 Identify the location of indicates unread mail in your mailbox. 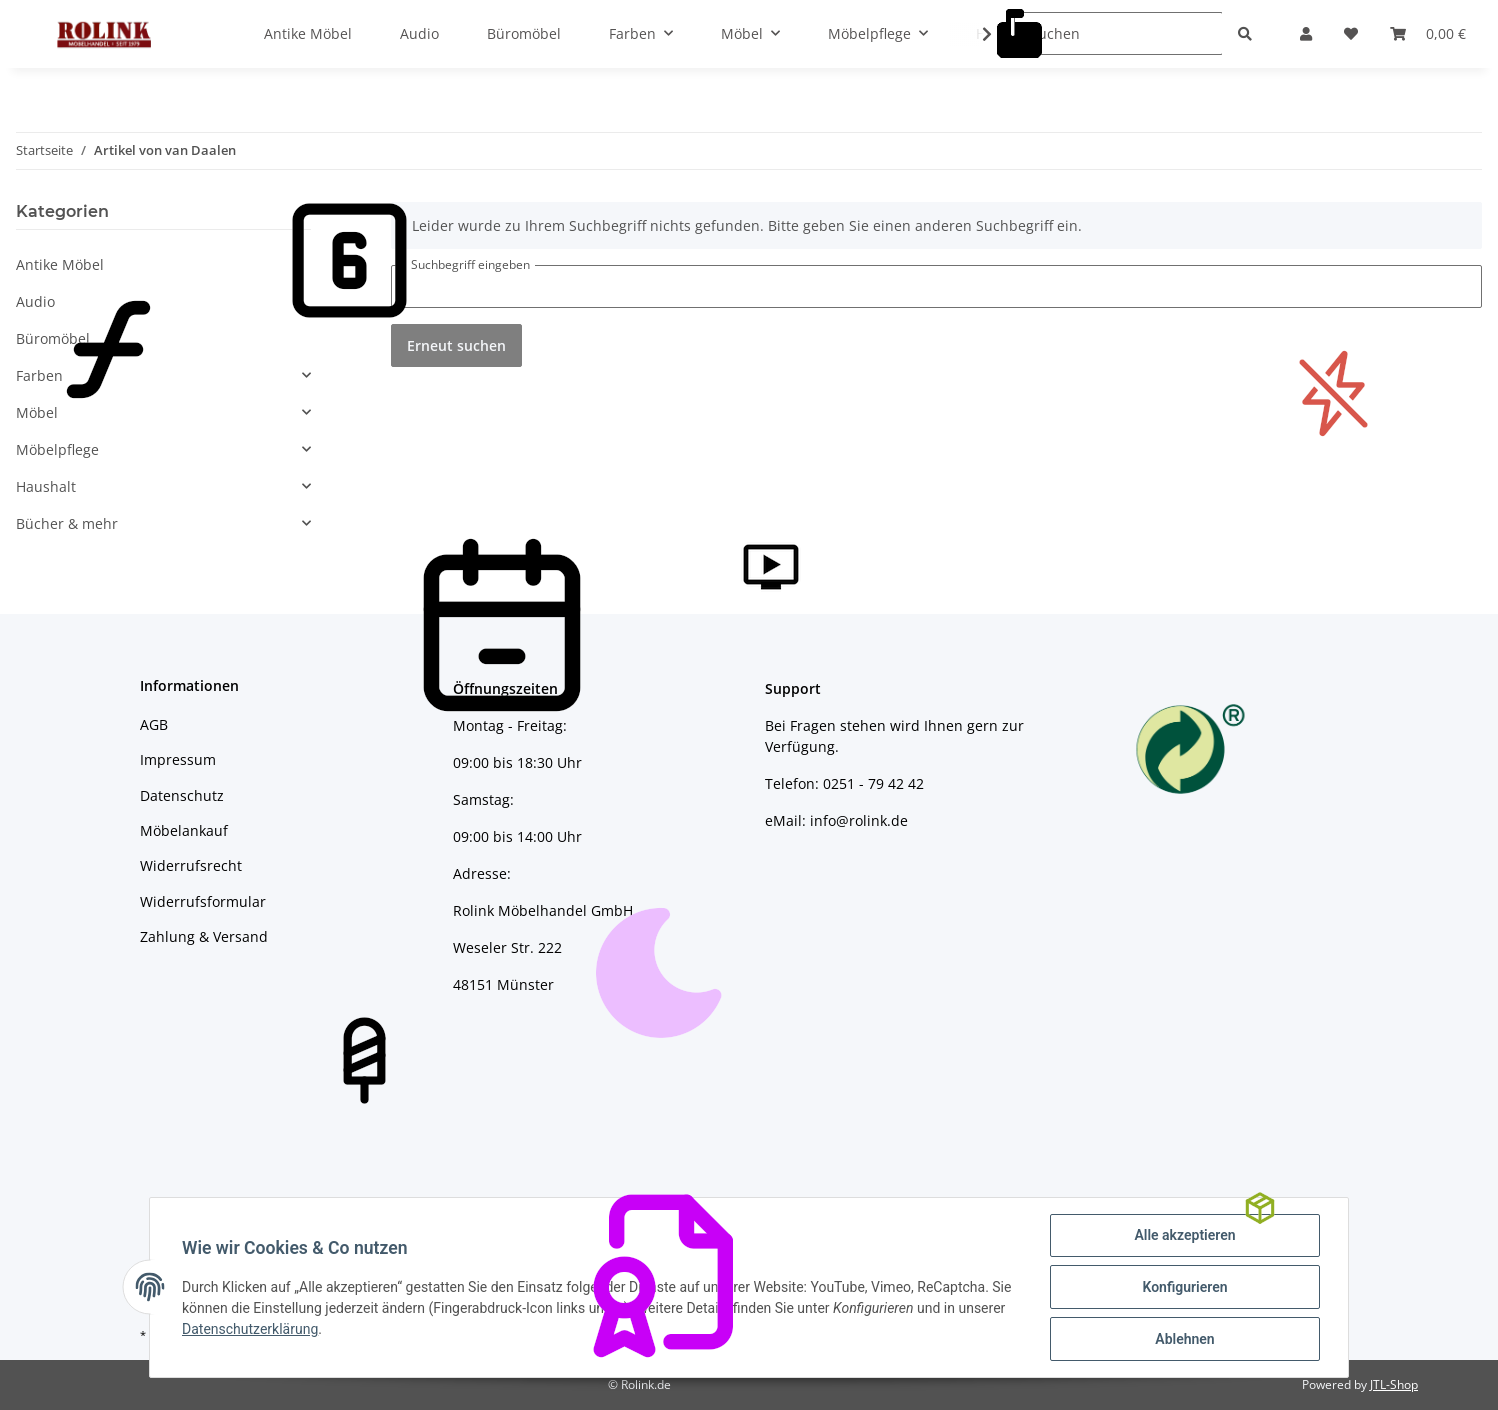
(1019, 35).